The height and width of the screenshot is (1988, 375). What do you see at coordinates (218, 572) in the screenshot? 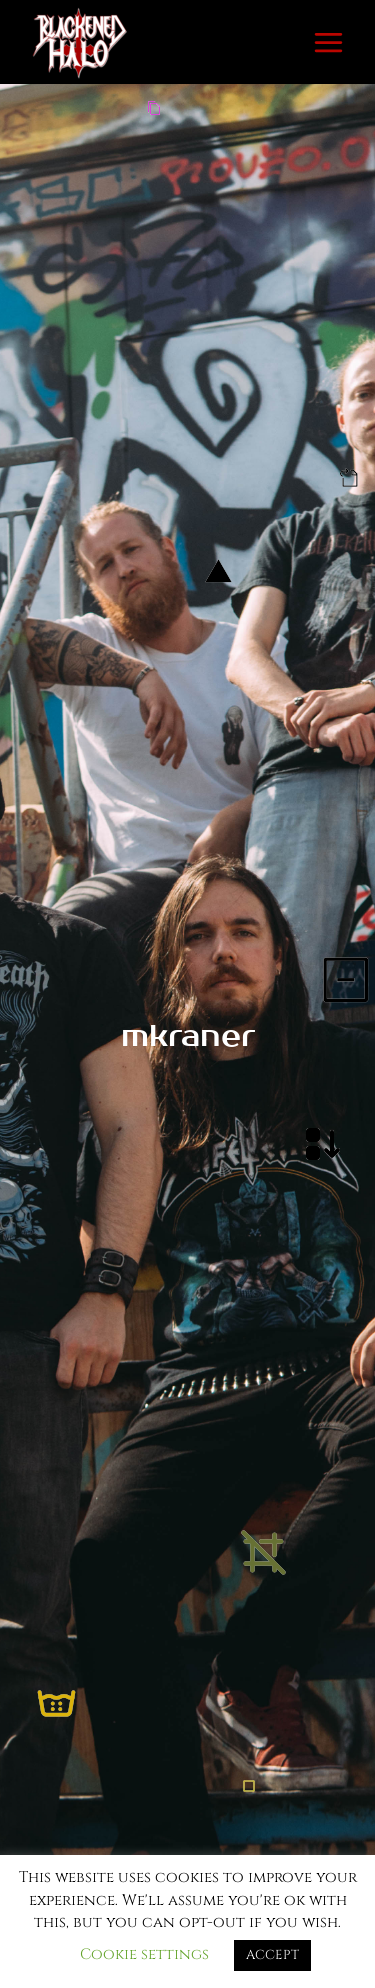
I see `set a function breakpoint in the debugger` at bounding box center [218, 572].